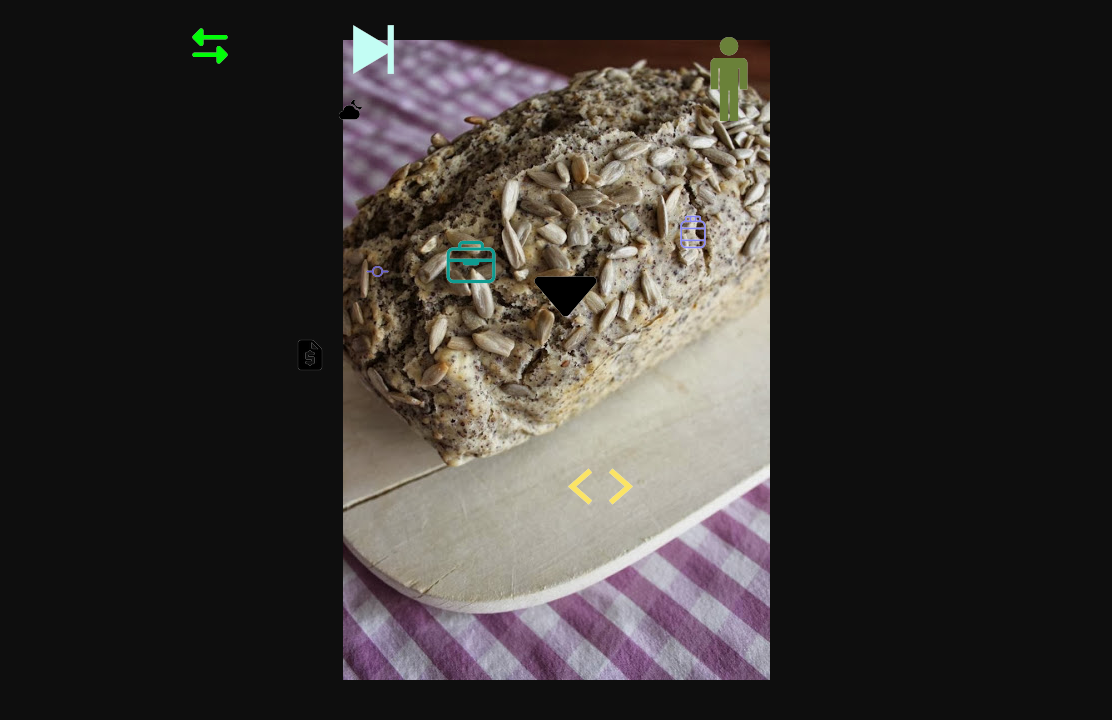  Describe the element at coordinates (210, 46) in the screenshot. I see `resize or adjust width horizontally` at that location.